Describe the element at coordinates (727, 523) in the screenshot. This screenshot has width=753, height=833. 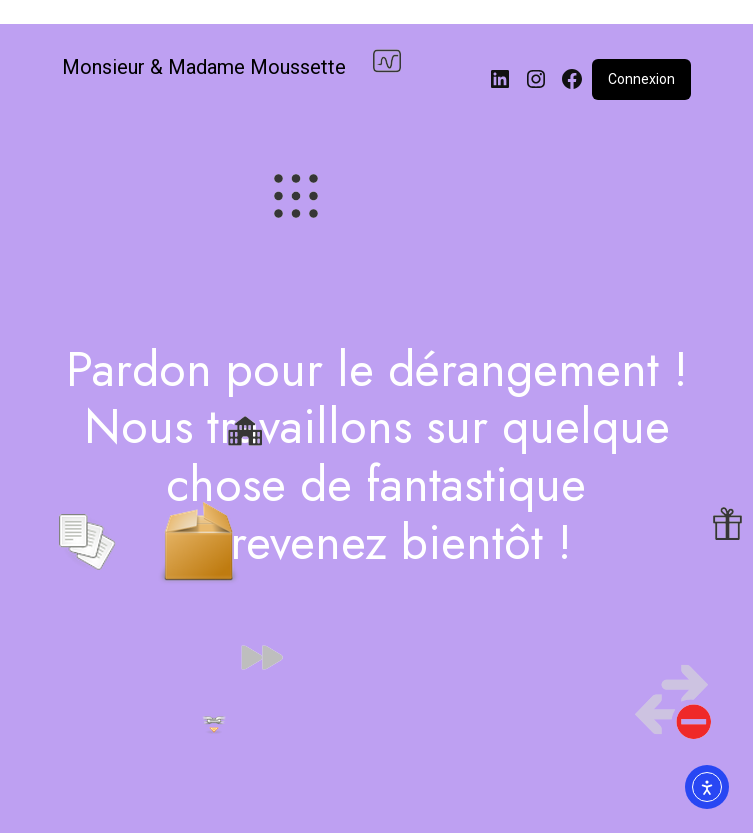
I see `view birthday events in calendar` at that location.